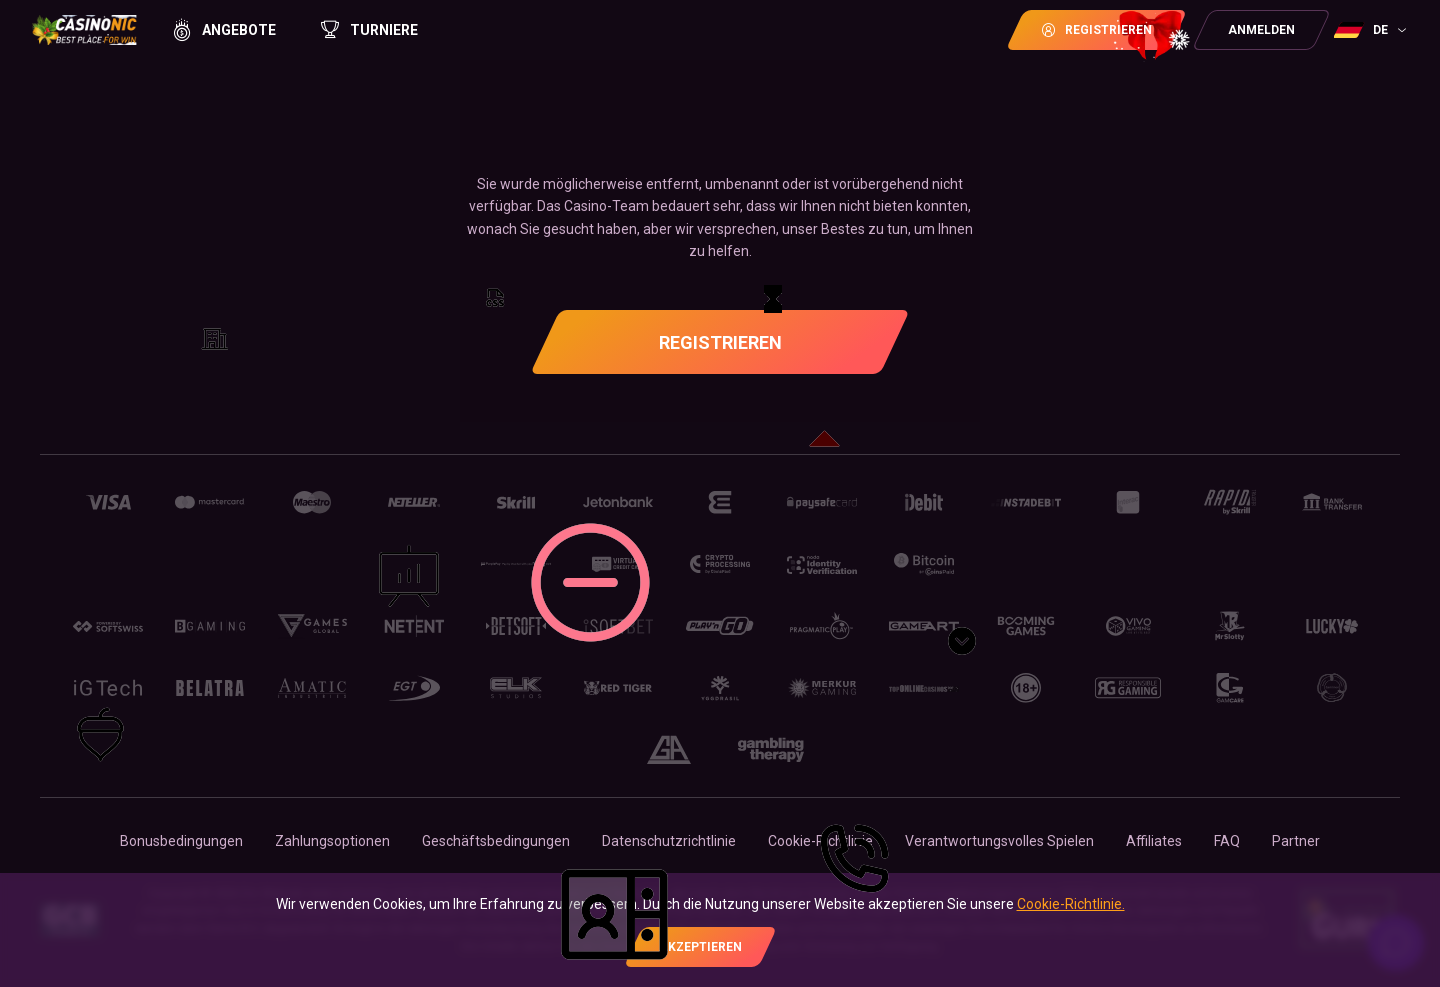 This screenshot has height=987, width=1440. Describe the element at coordinates (962, 641) in the screenshot. I see `expand dropdown menu or section` at that location.